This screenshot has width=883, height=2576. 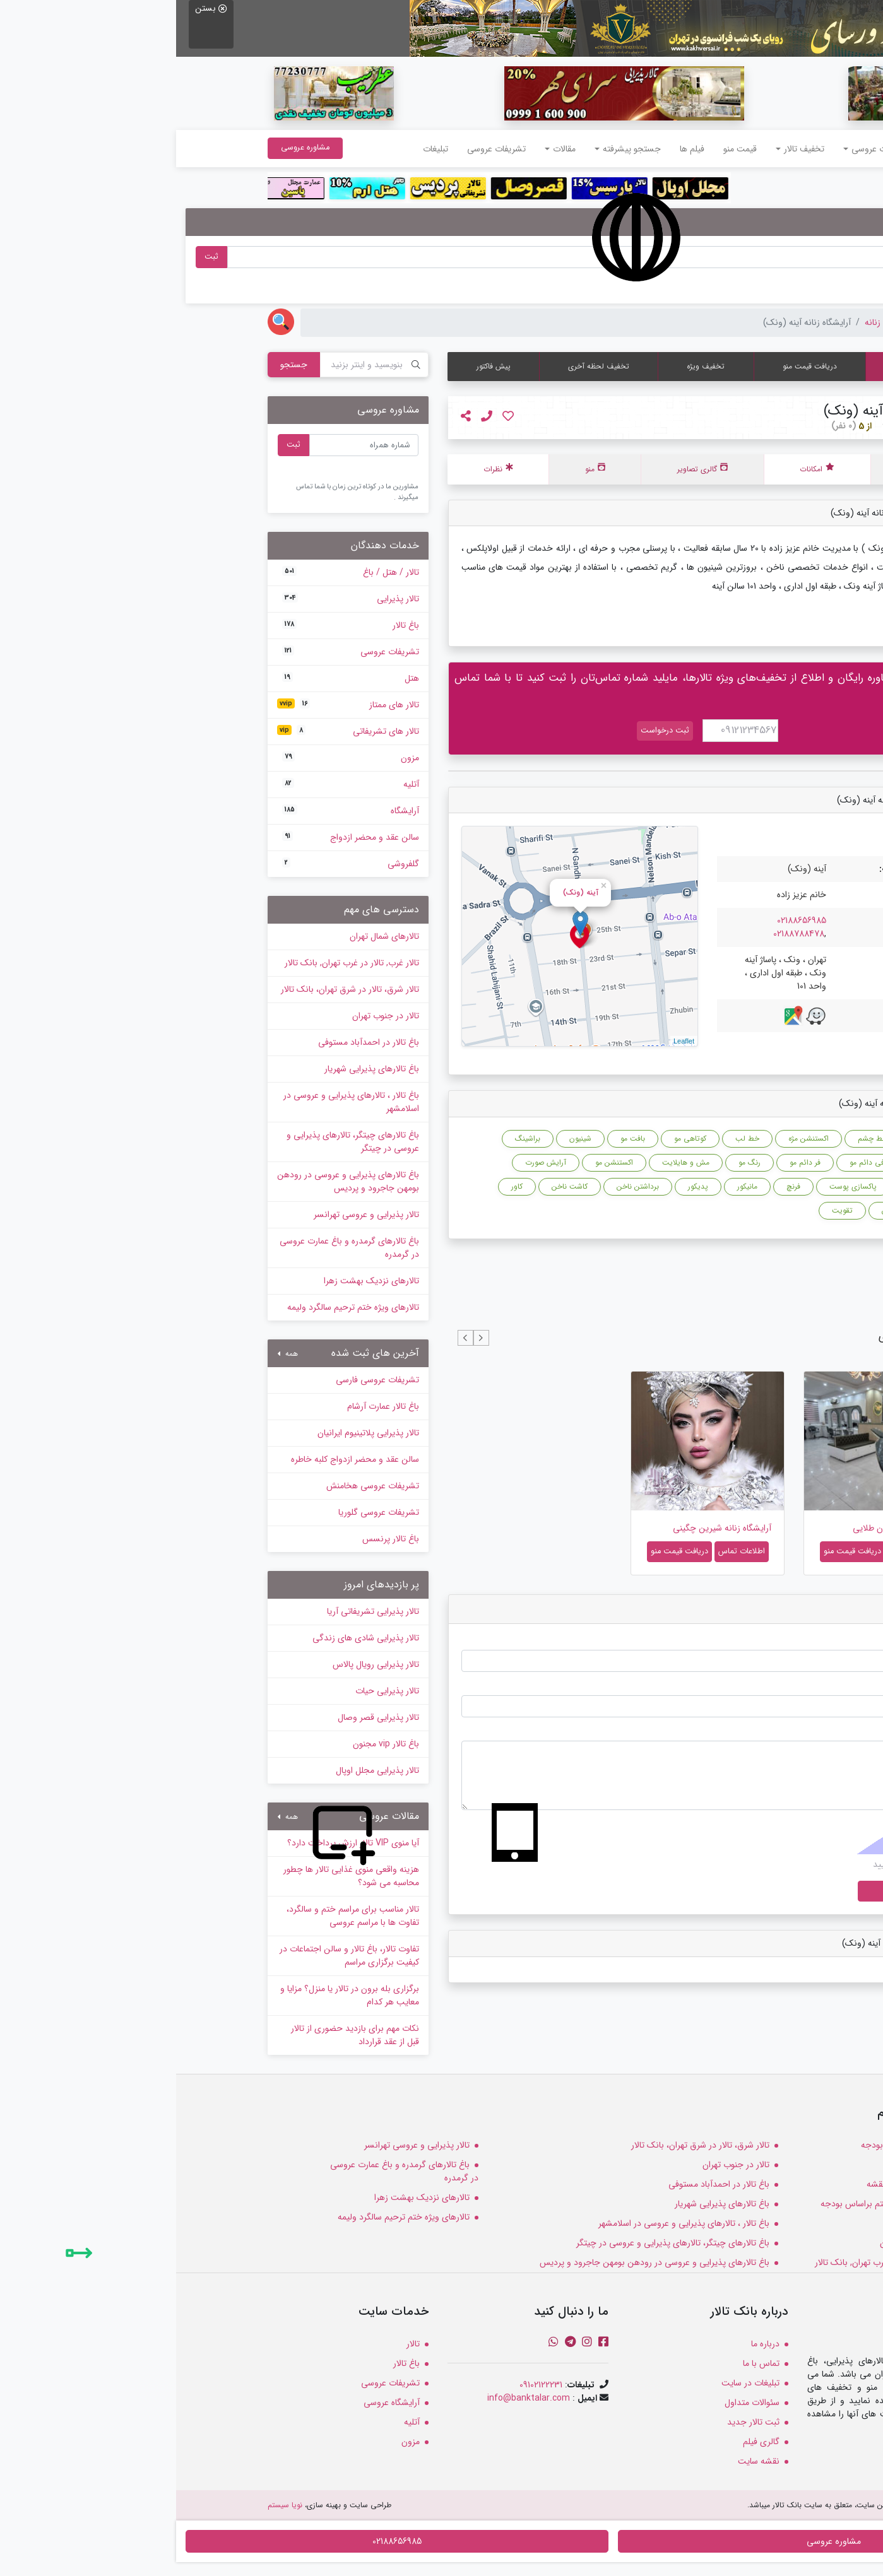 I want to click on add a new iPad or tablet device, so click(x=342, y=1832).